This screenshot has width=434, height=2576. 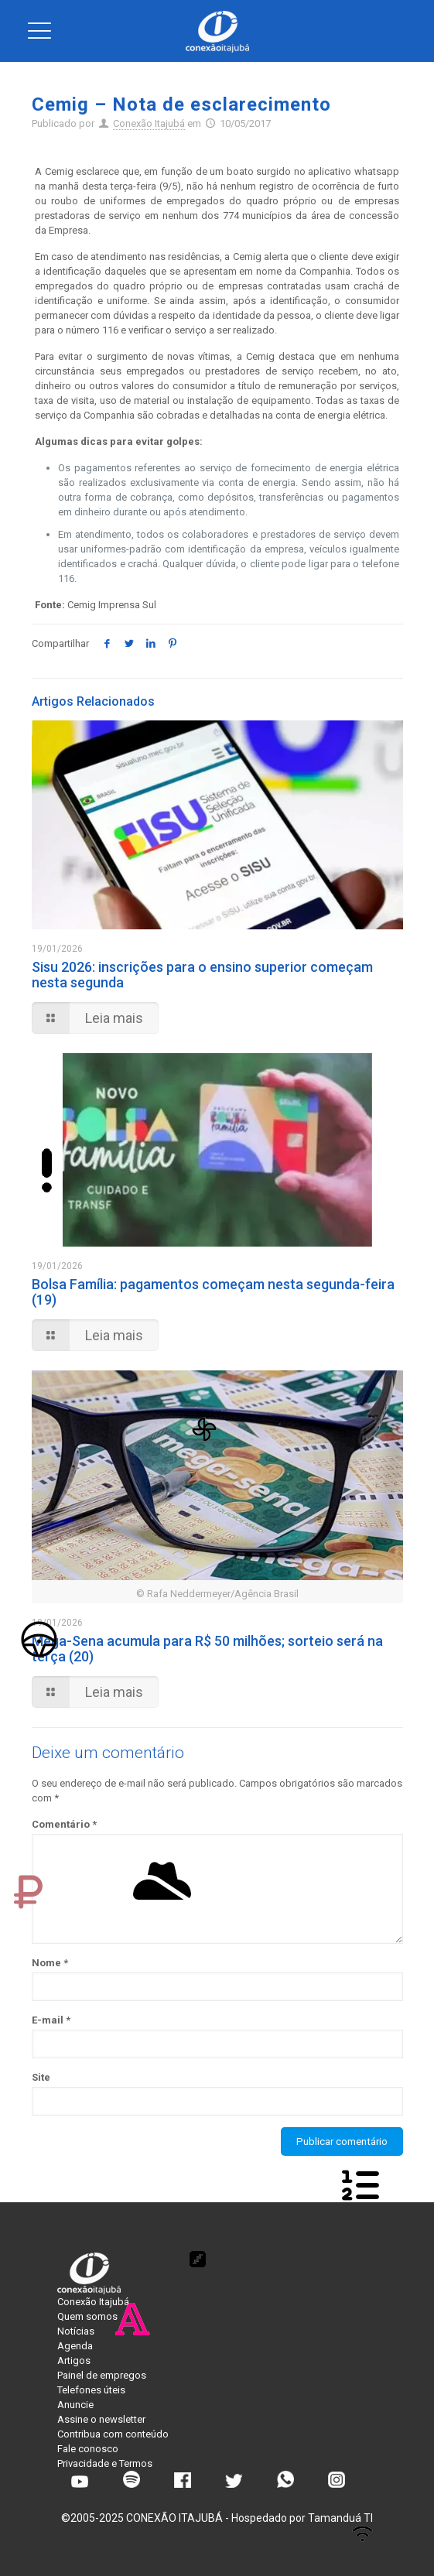 What do you see at coordinates (197, 2259) in the screenshot?
I see `indicates stairs or stairway access` at bounding box center [197, 2259].